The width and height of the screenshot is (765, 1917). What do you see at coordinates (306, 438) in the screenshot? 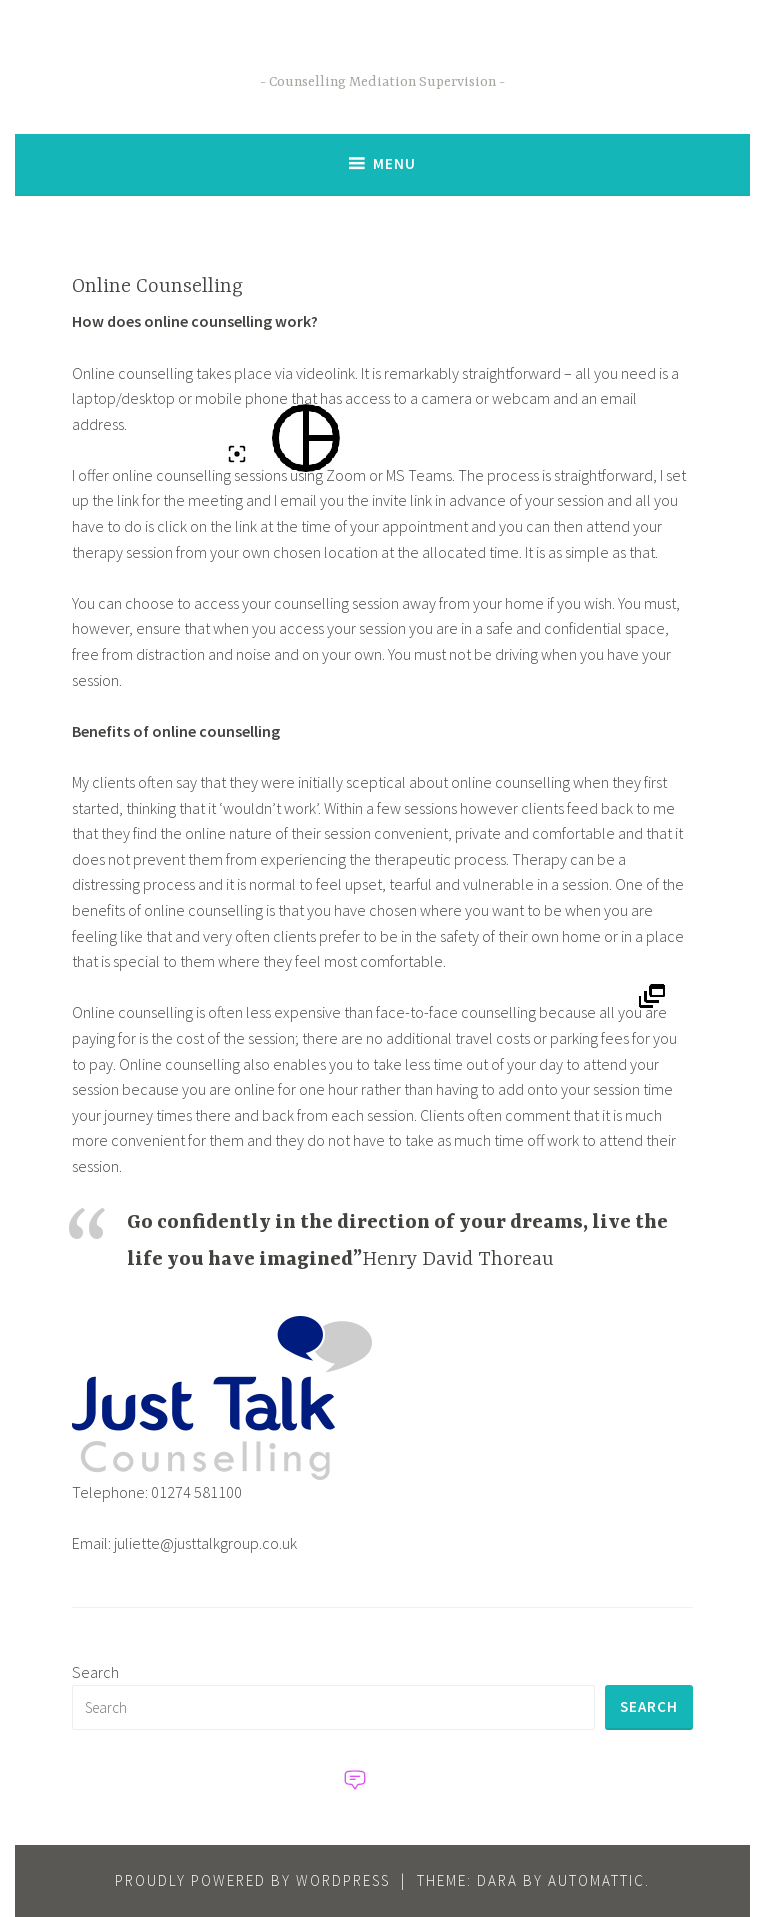
I see `view data breakdown or statistics` at bounding box center [306, 438].